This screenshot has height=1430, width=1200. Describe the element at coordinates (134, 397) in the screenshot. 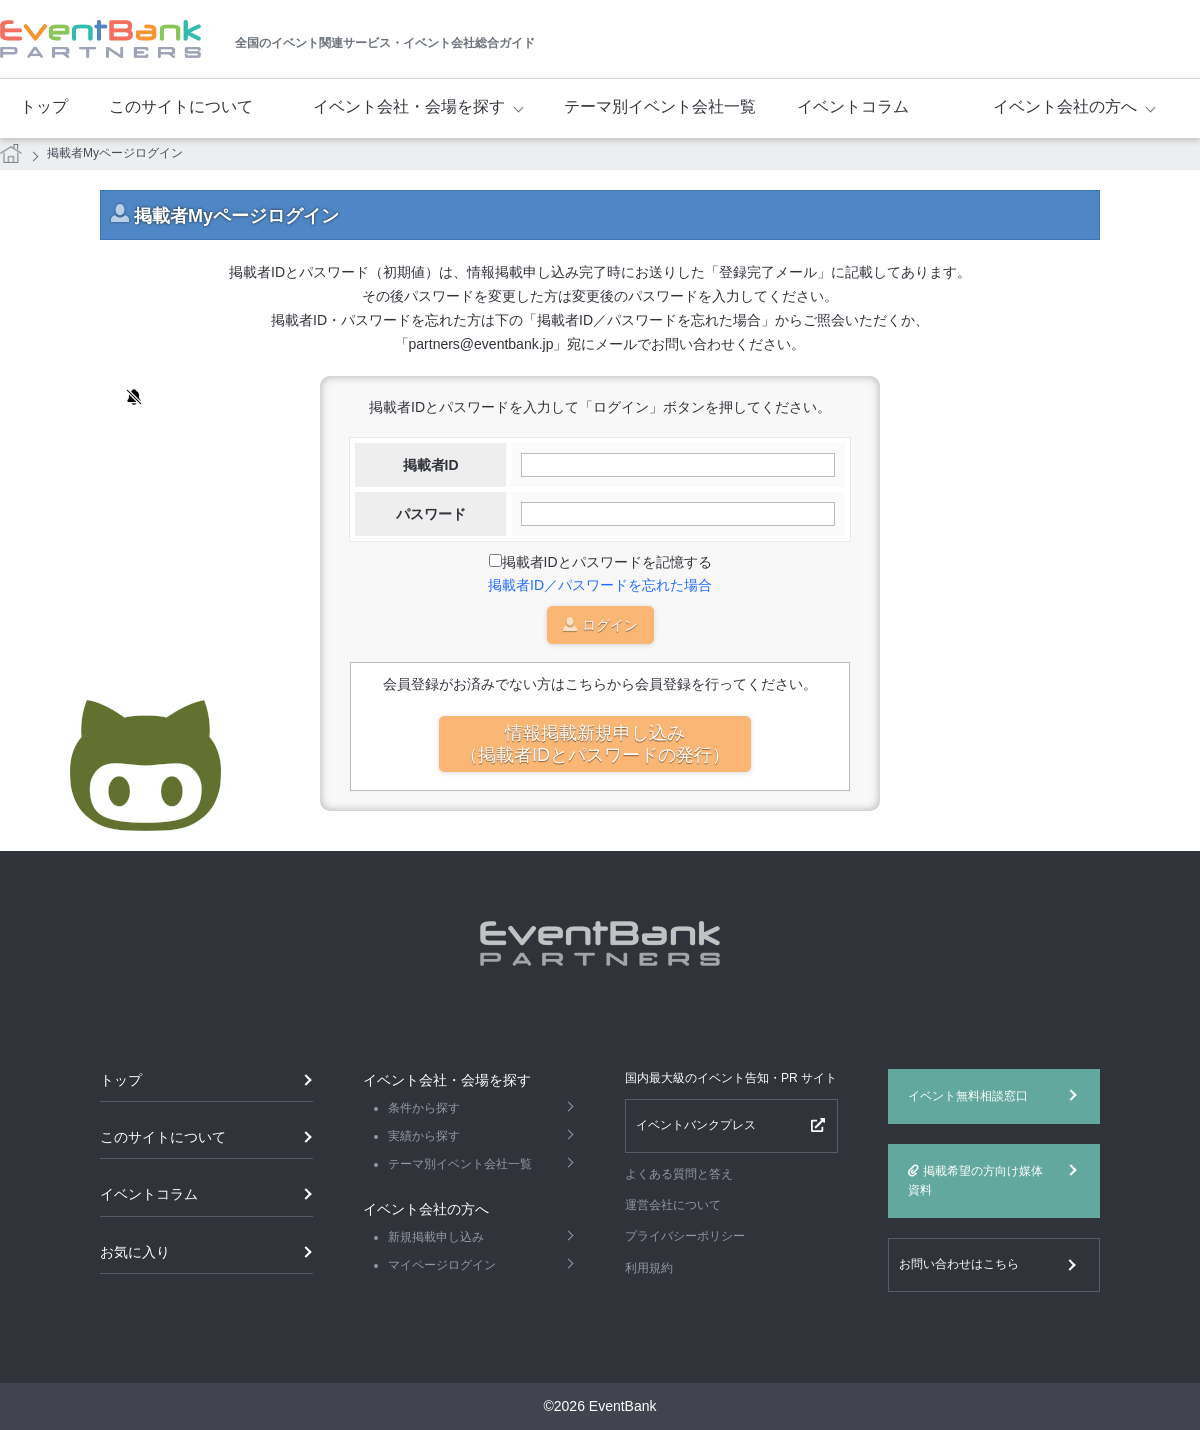

I see `mute or disable notifications` at that location.